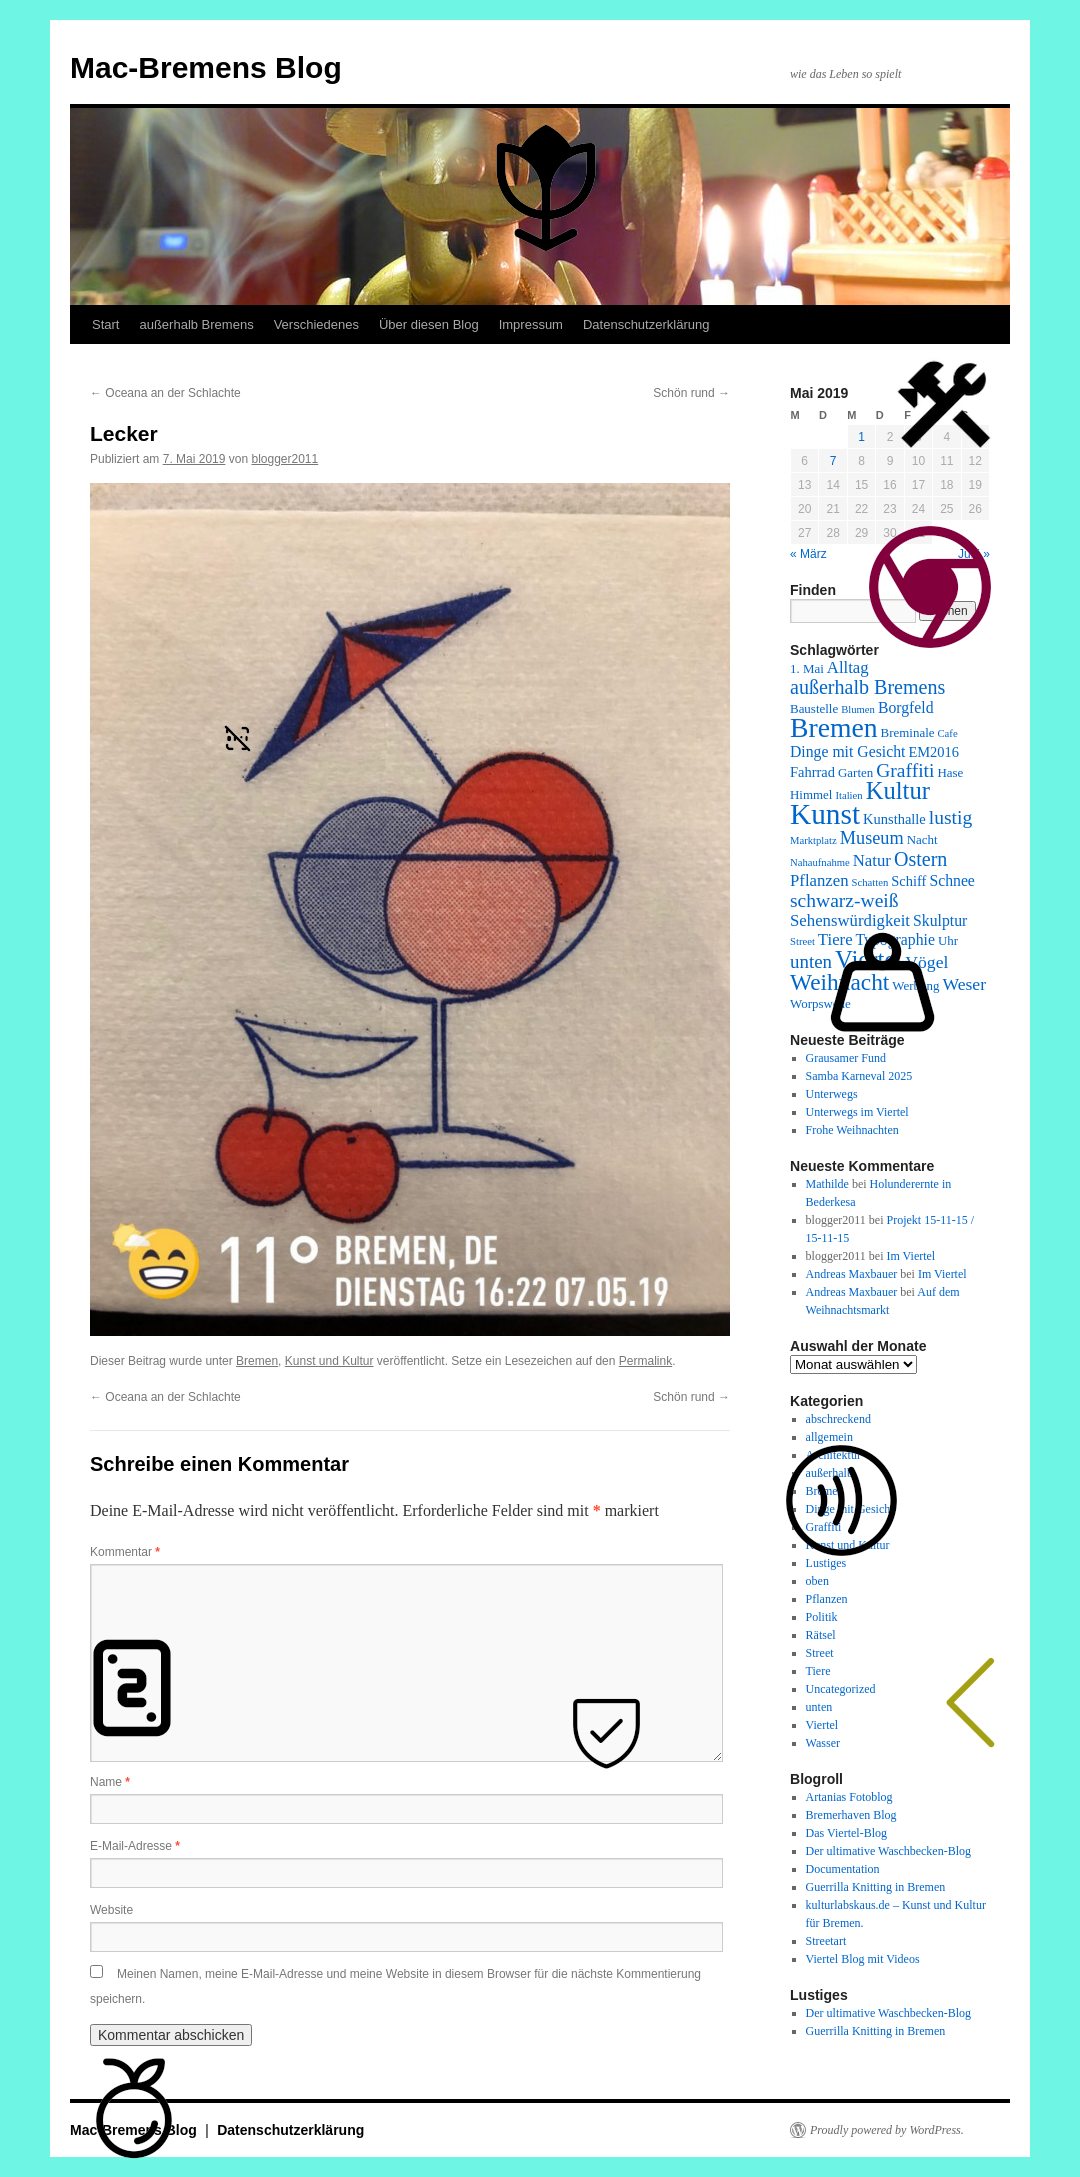 The width and height of the screenshot is (1080, 2177). Describe the element at coordinates (882, 984) in the screenshot. I see `set or adjust item weight` at that location.